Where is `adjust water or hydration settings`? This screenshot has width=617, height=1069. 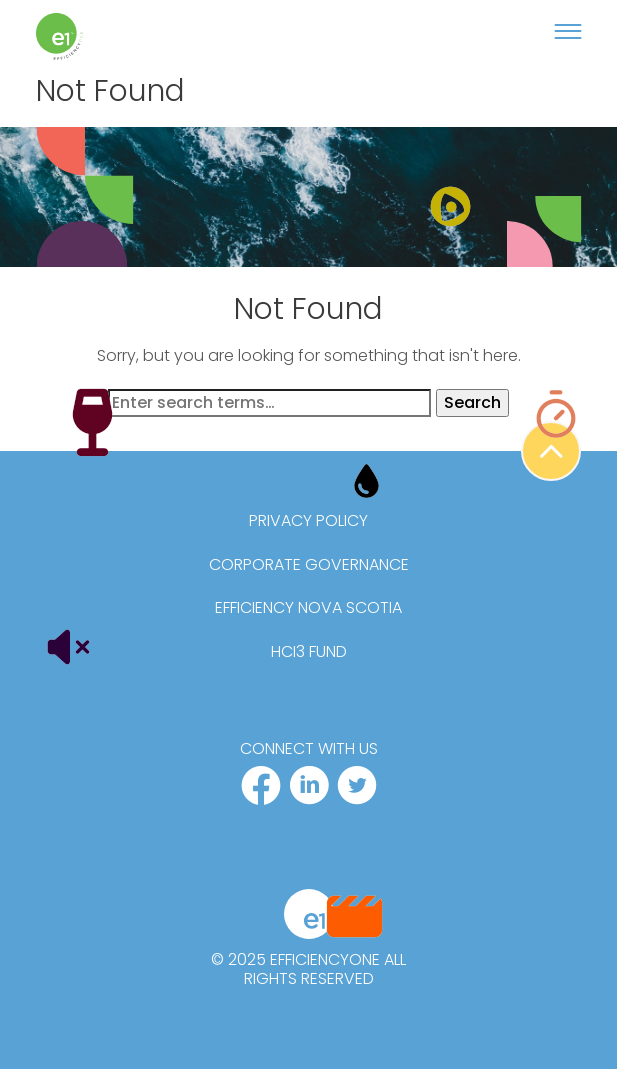
adjust water or hydration settings is located at coordinates (366, 481).